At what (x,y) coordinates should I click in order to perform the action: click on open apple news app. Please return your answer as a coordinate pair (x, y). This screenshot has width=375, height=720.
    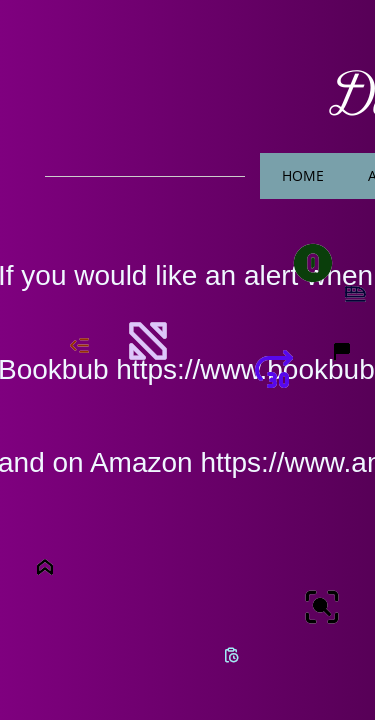
    Looking at the image, I should click on (148, 341).